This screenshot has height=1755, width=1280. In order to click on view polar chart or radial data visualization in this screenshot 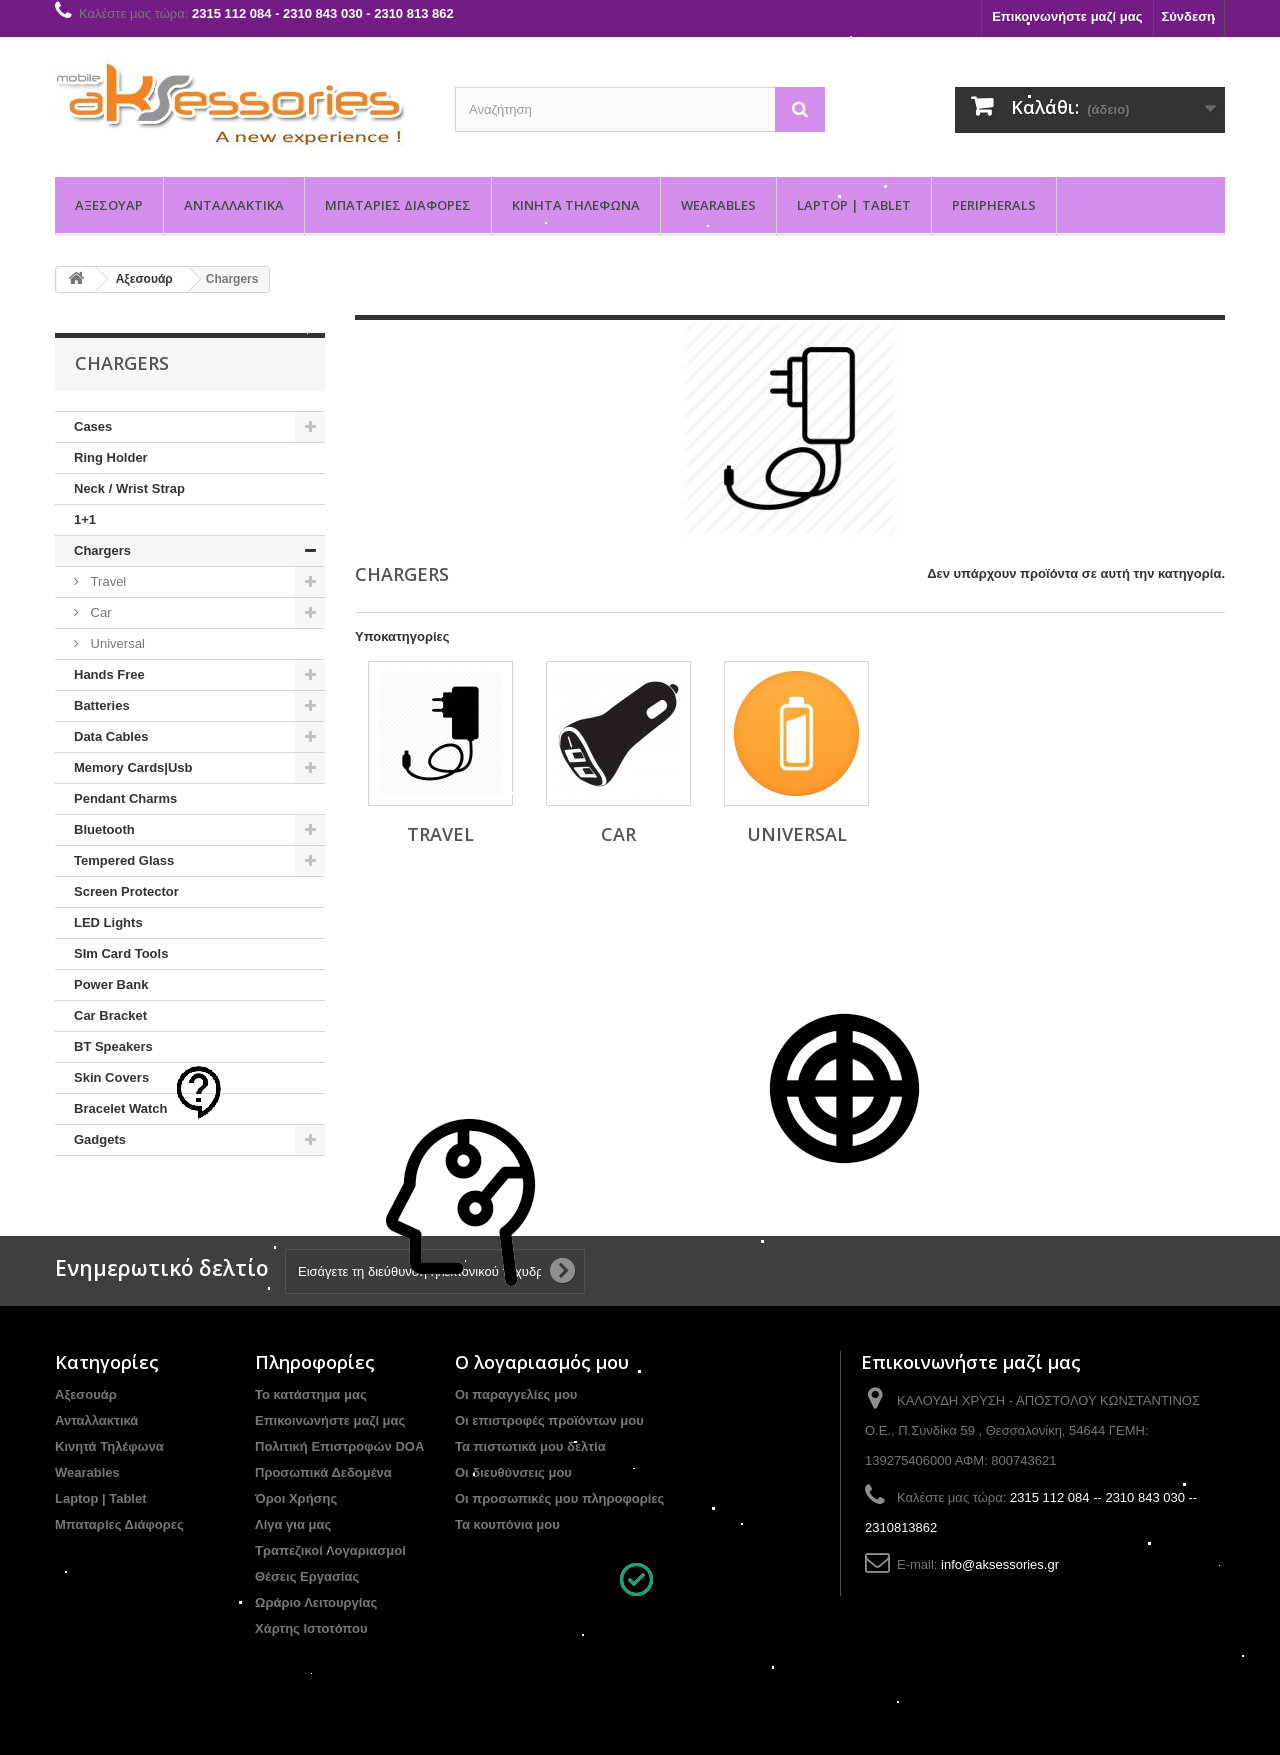, I will do `click(844, 1088)`.